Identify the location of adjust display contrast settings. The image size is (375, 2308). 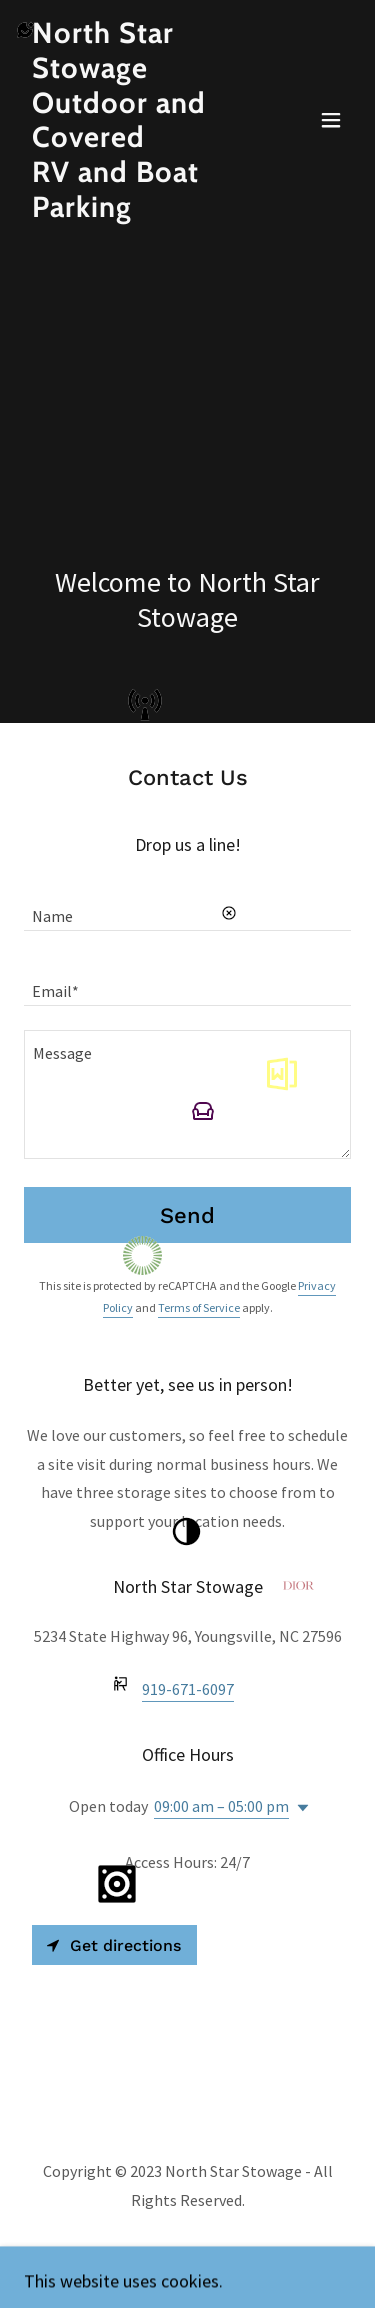
(186, 1531).